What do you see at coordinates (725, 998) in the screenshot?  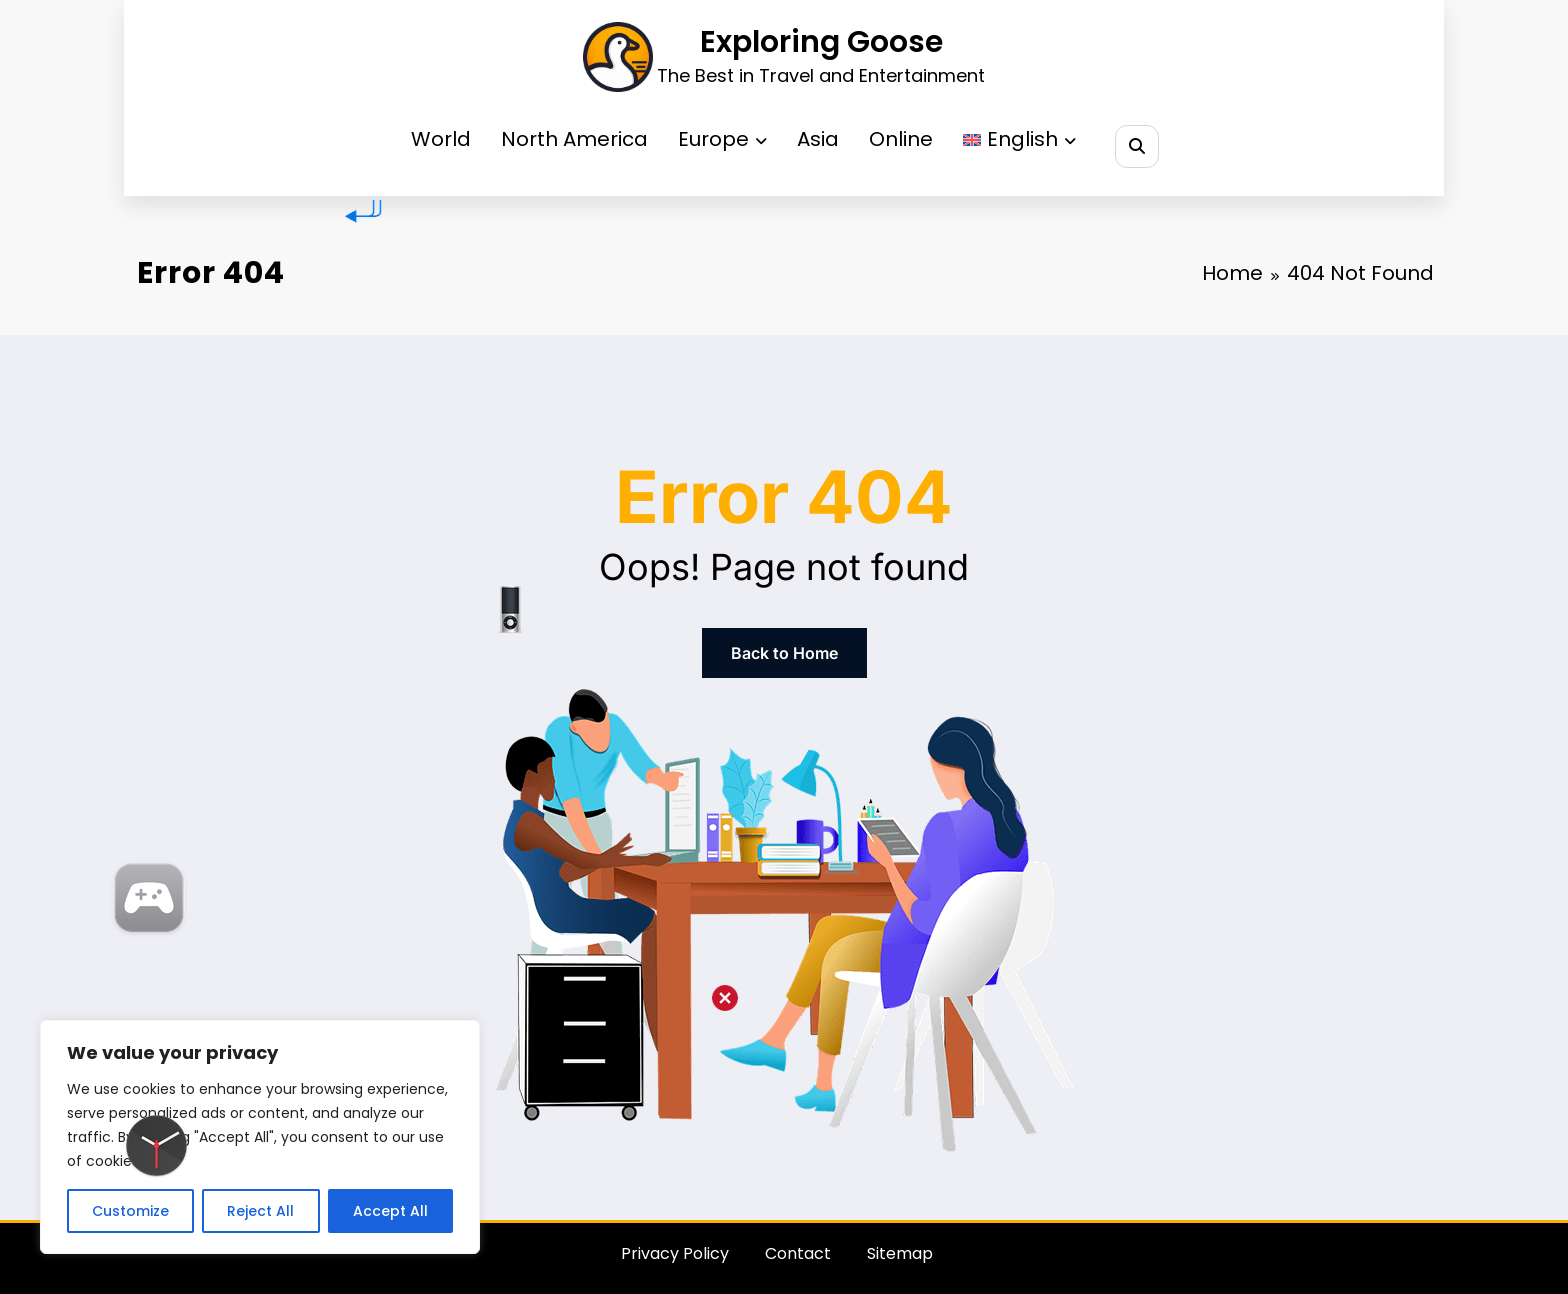 I see `cancel or close the current action` at bounding box center [725, 998].